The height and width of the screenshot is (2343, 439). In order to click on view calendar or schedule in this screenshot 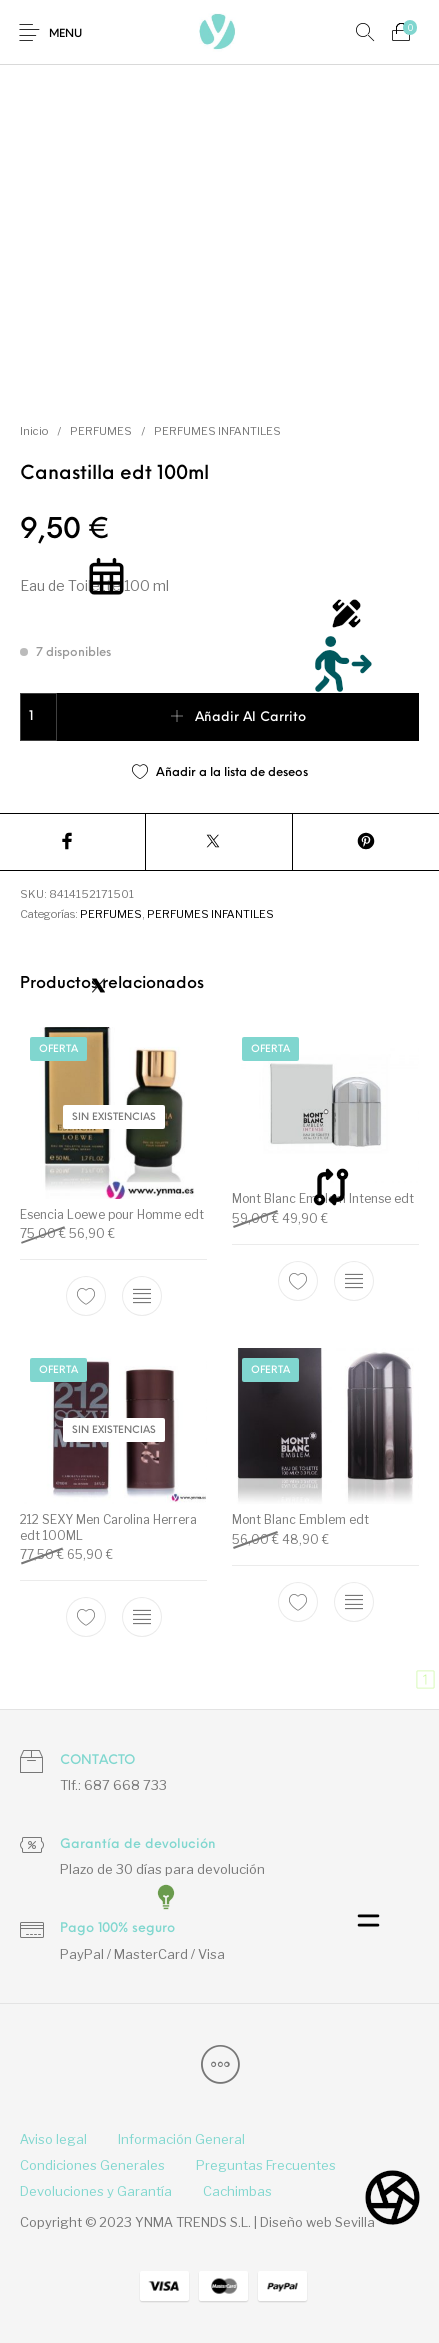, I will do `click(106, 577)`.